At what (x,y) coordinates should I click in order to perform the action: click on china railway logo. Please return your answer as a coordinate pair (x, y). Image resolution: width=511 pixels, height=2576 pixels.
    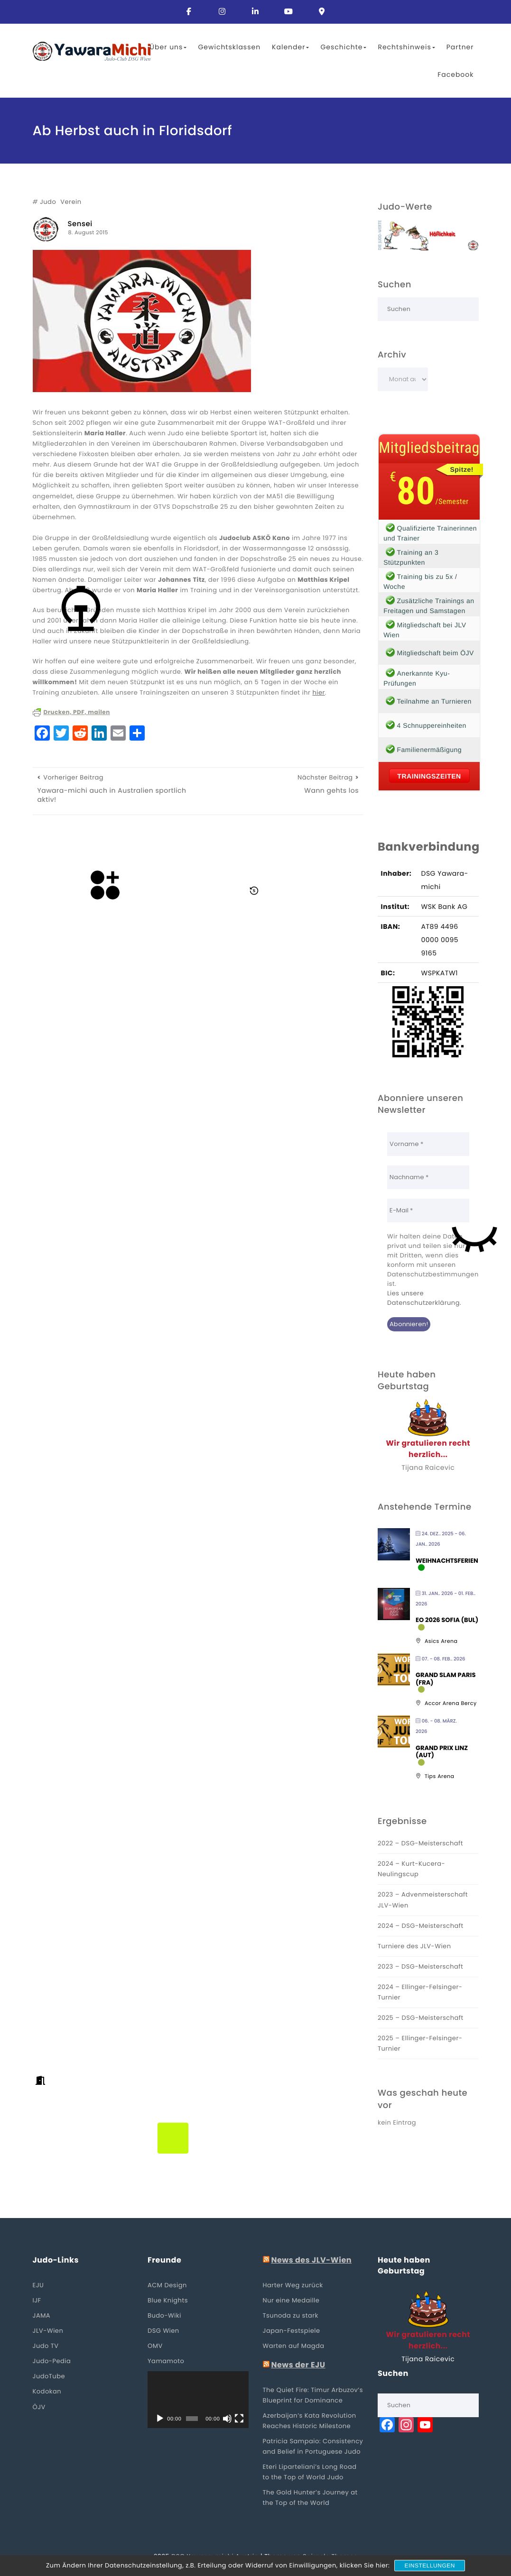
    Looking at the image, I should click on (81, 609).